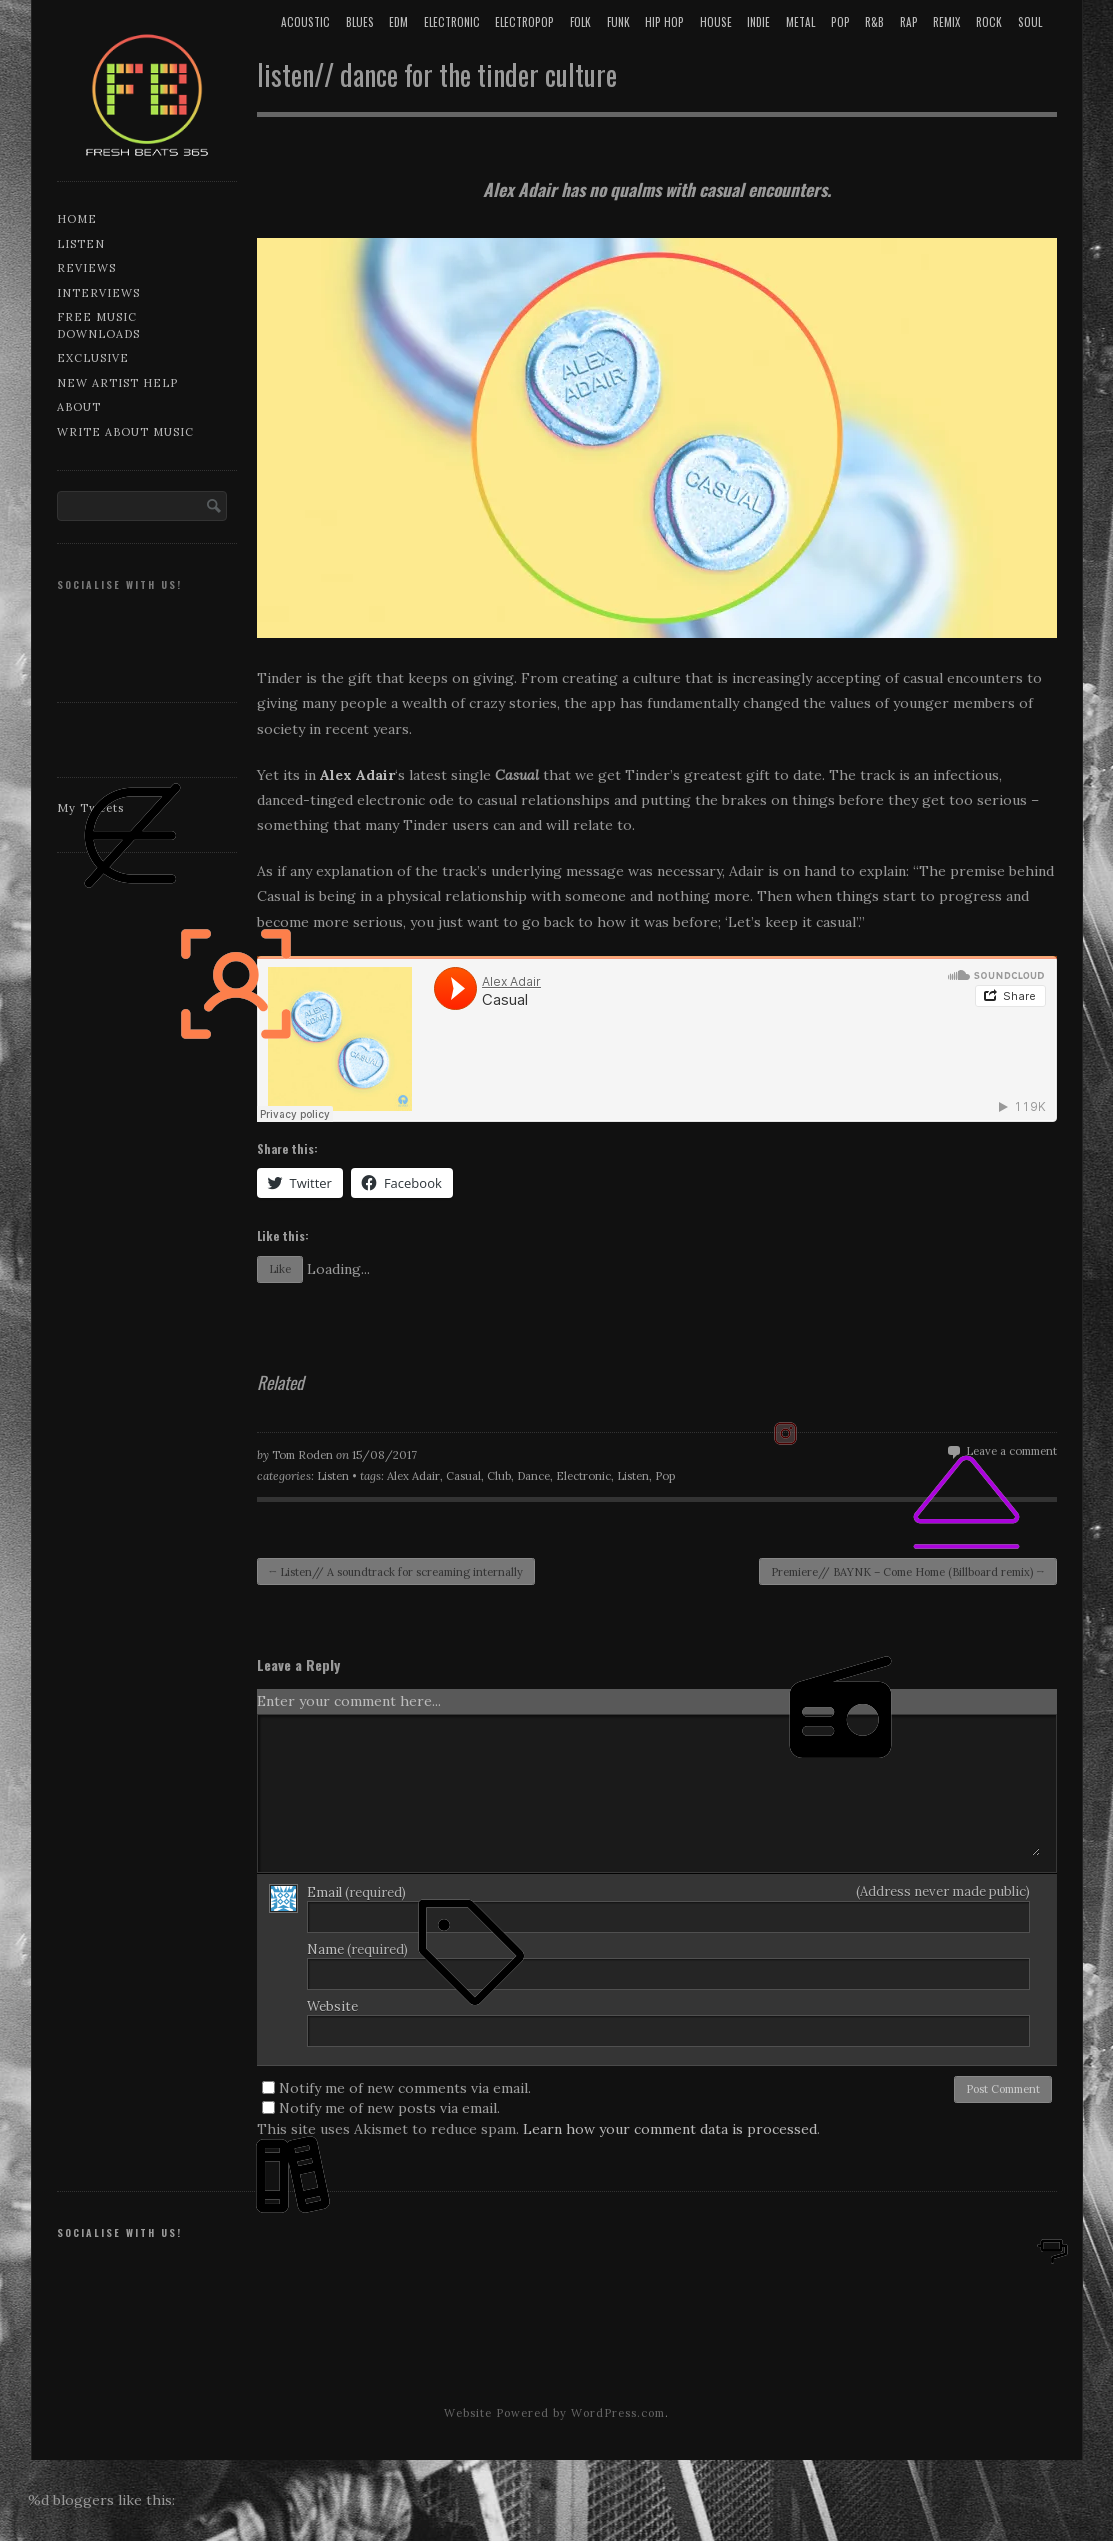 Image resolution: width=1113 pixels, height=2541 pixels. Describe the element at coordinates (840, 1713) in the screenshot. I see `access radio or audio streaming` at that location.